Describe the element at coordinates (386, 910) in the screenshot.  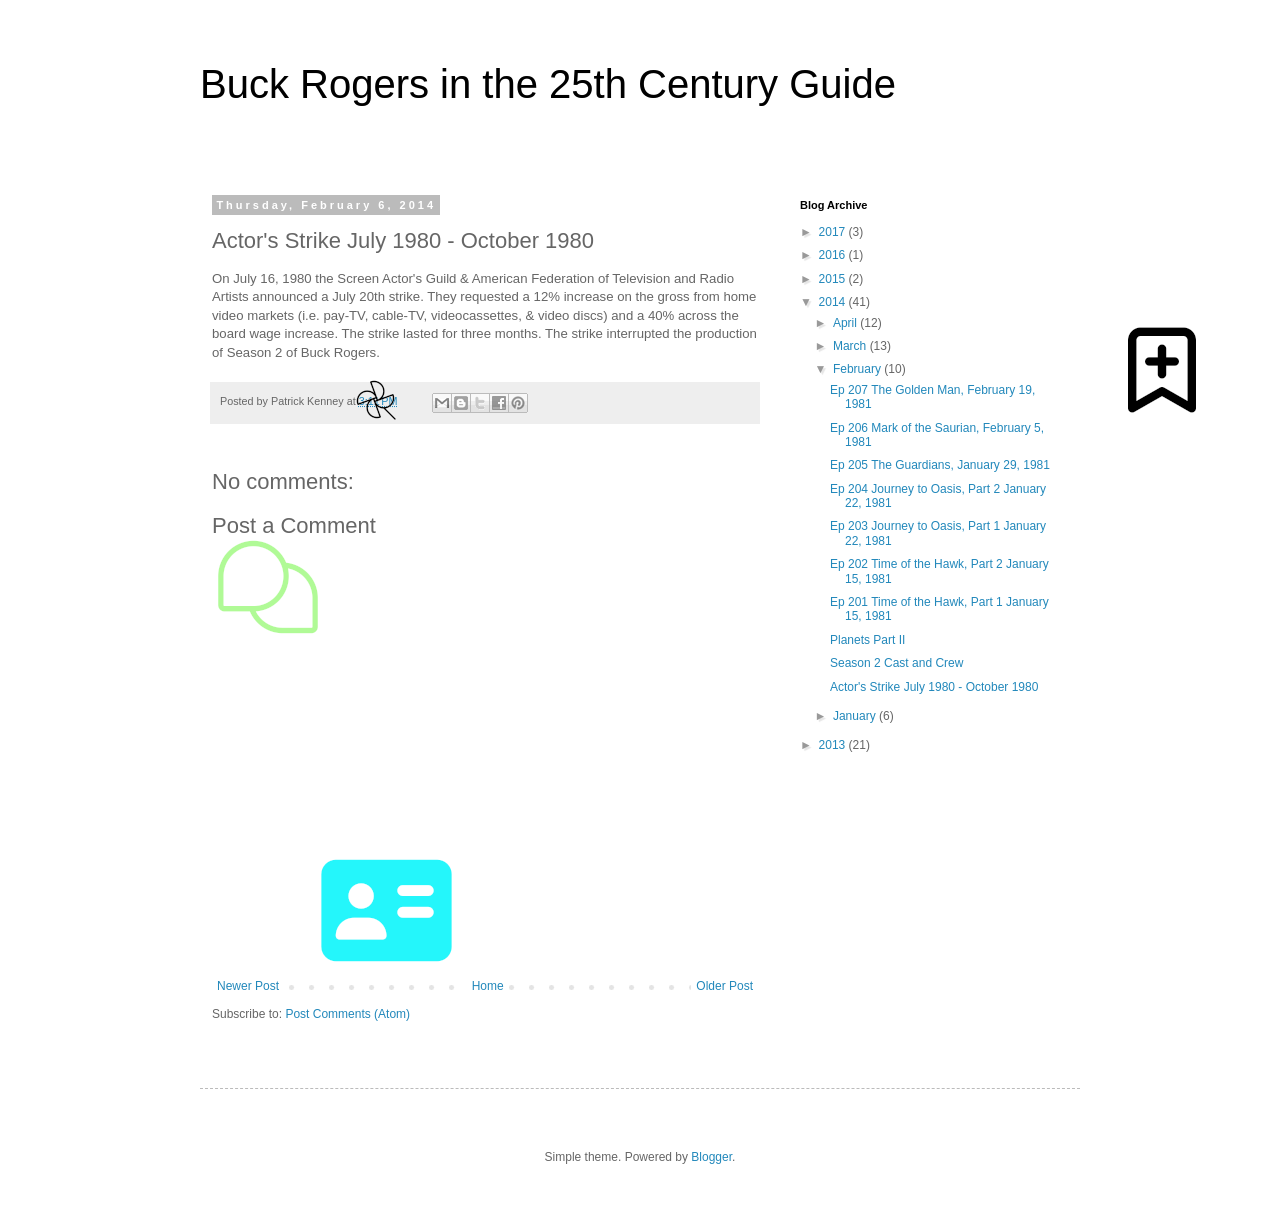
I see `view contact details` at that location.